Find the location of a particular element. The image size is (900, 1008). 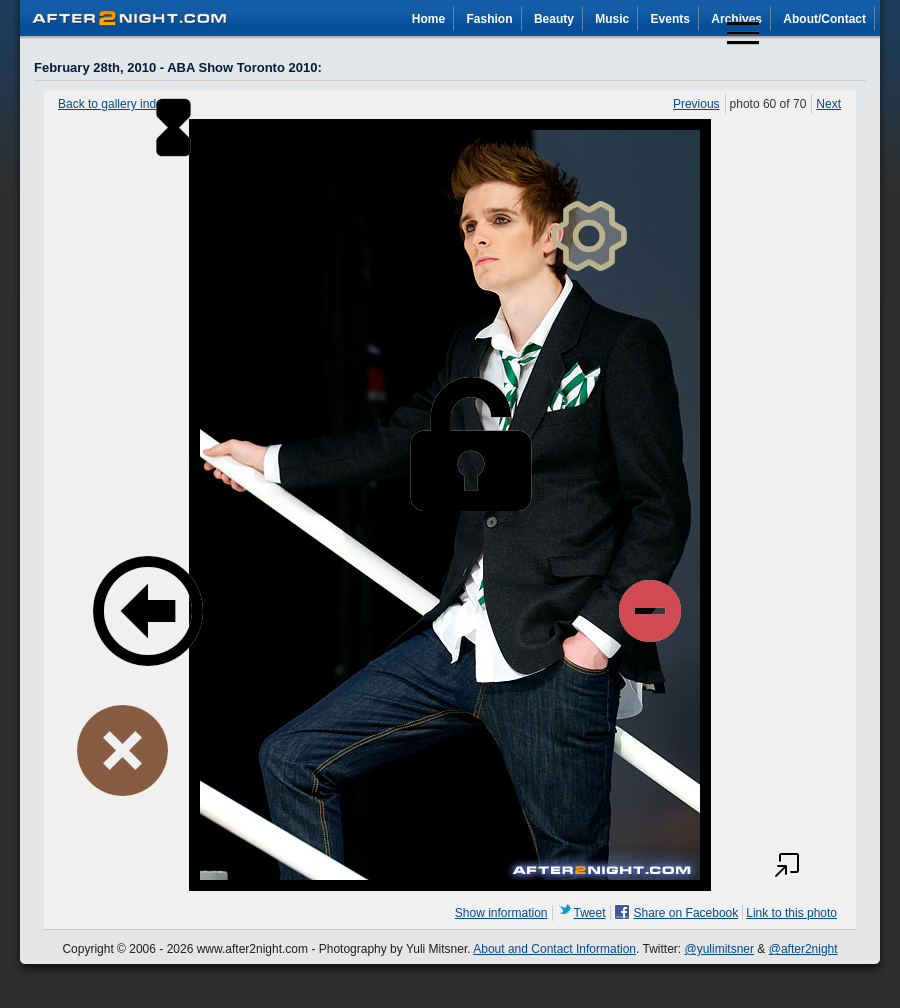

unlock or access secured content is located at coordinates (471, 444).